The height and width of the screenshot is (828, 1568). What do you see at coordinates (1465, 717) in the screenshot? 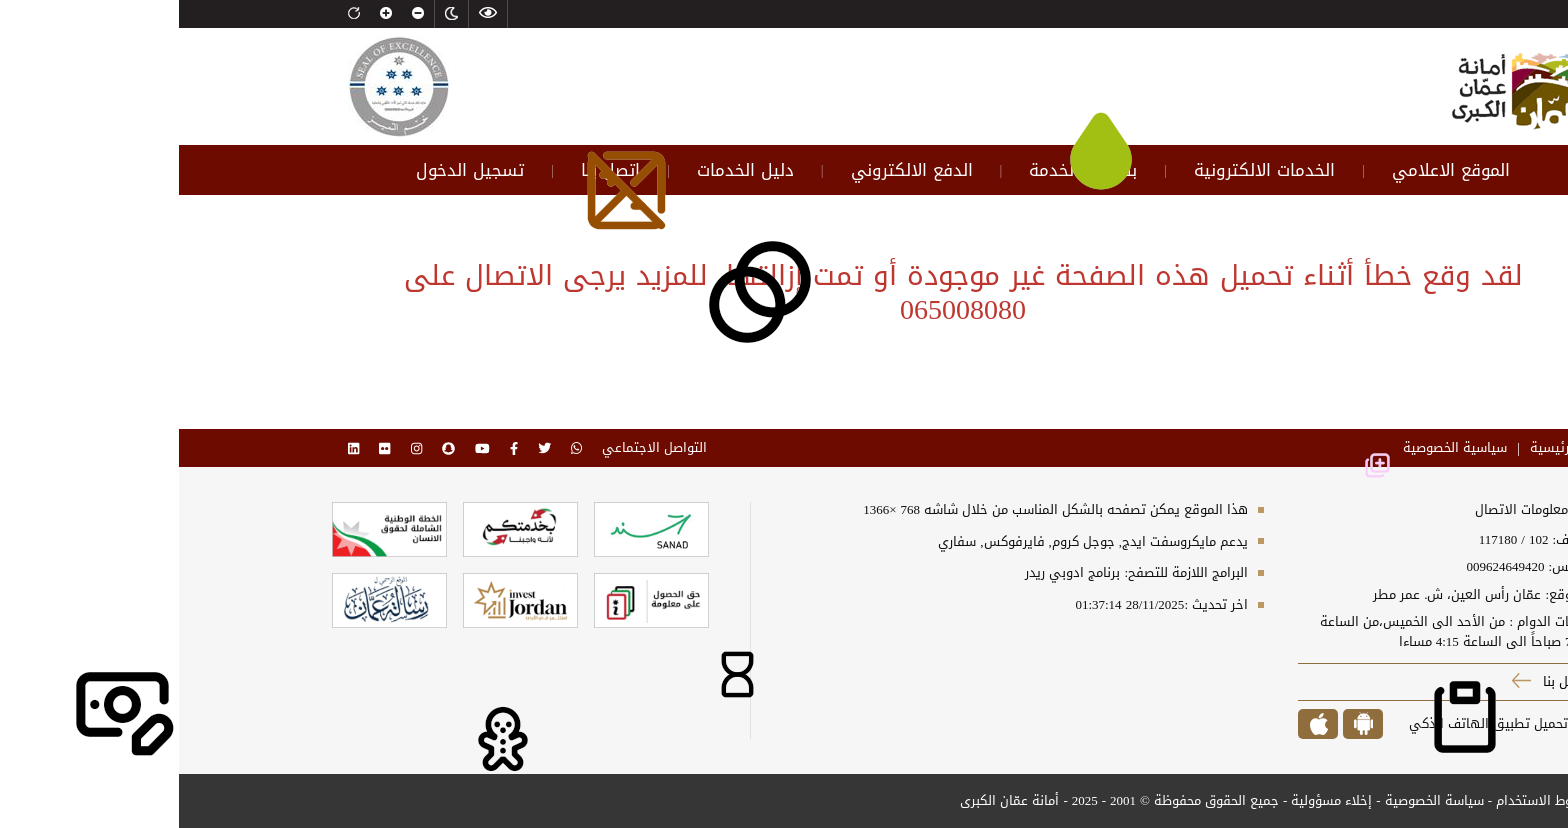
I see `paste copied content from clipboard` at bounding box center [1465, 717].